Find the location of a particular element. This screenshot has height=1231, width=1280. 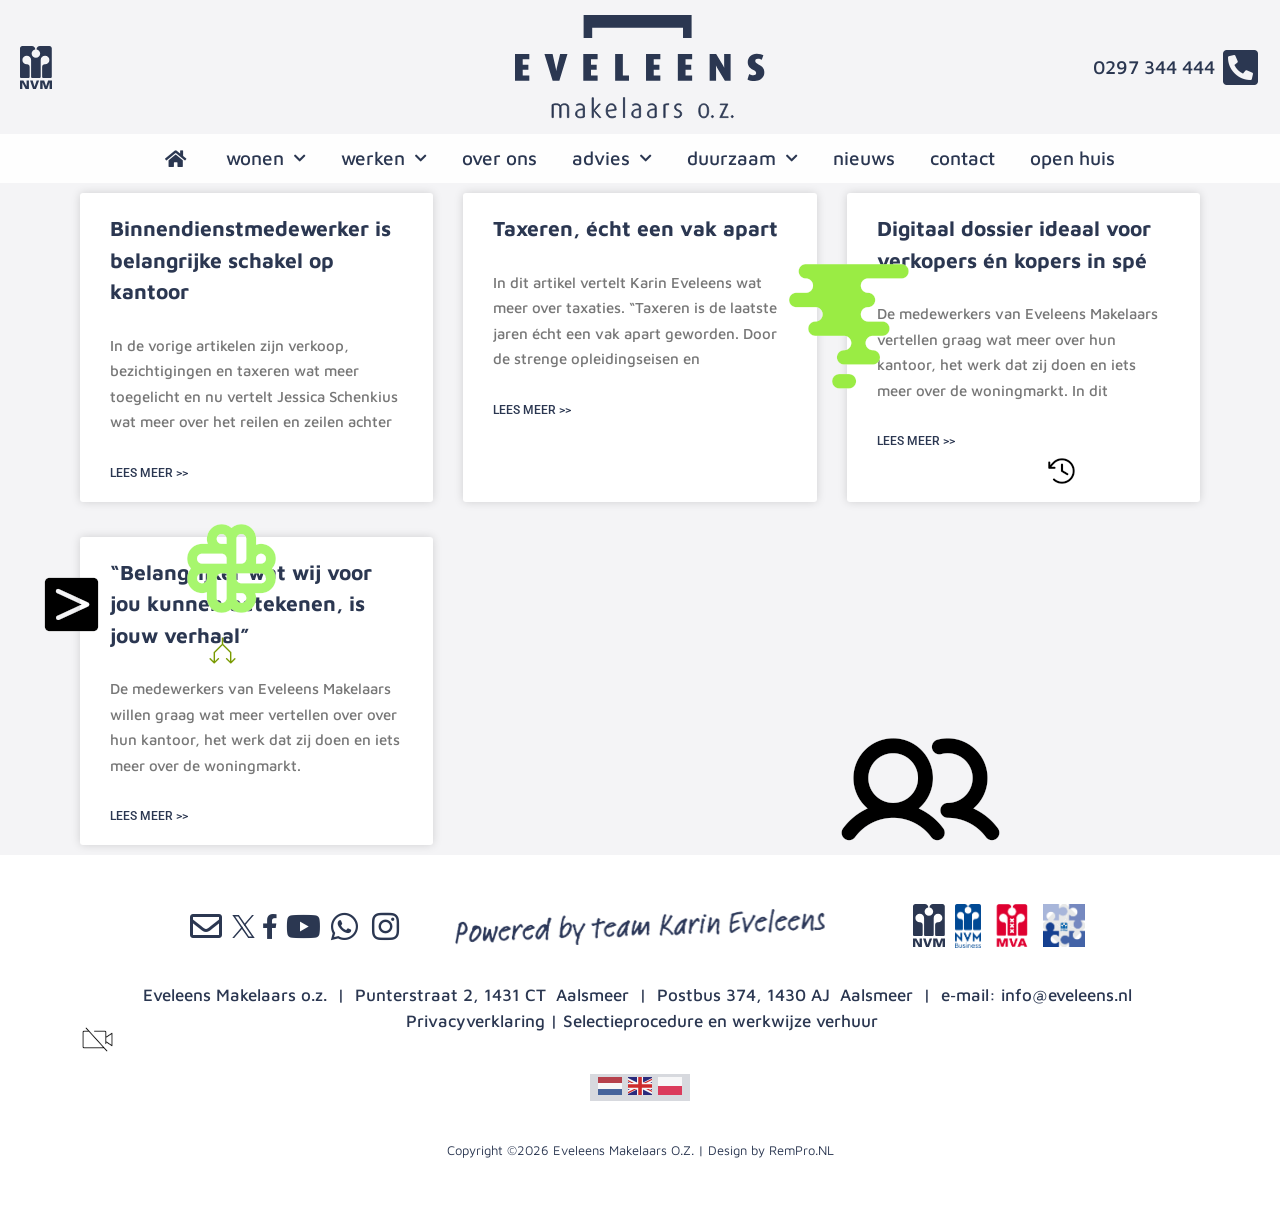

navigate to next item or page is located at coordinates (71, 604).